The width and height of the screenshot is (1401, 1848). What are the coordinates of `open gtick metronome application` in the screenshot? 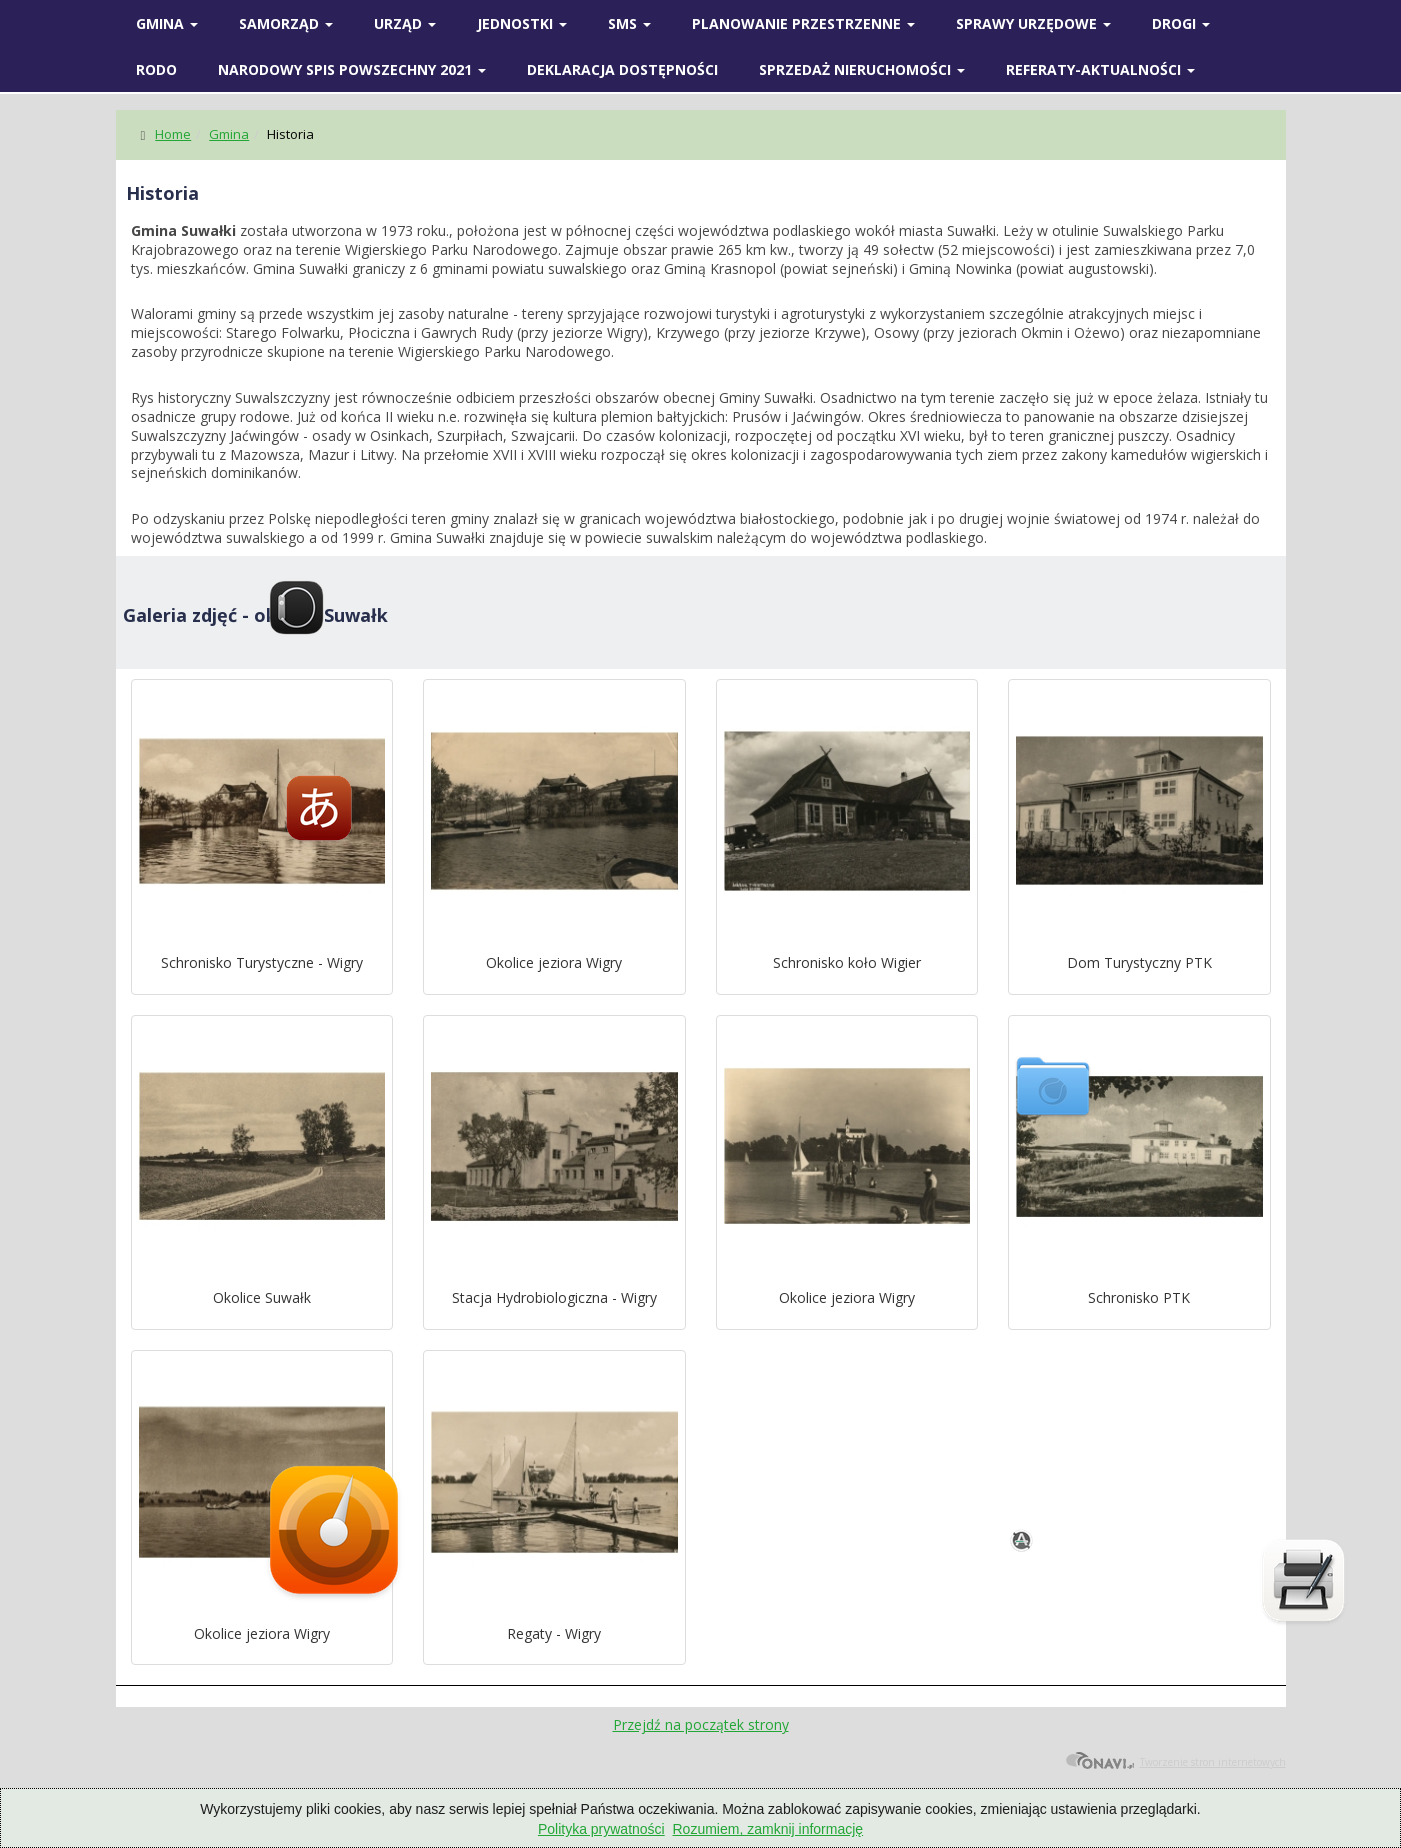 It's located at (334, 1530).